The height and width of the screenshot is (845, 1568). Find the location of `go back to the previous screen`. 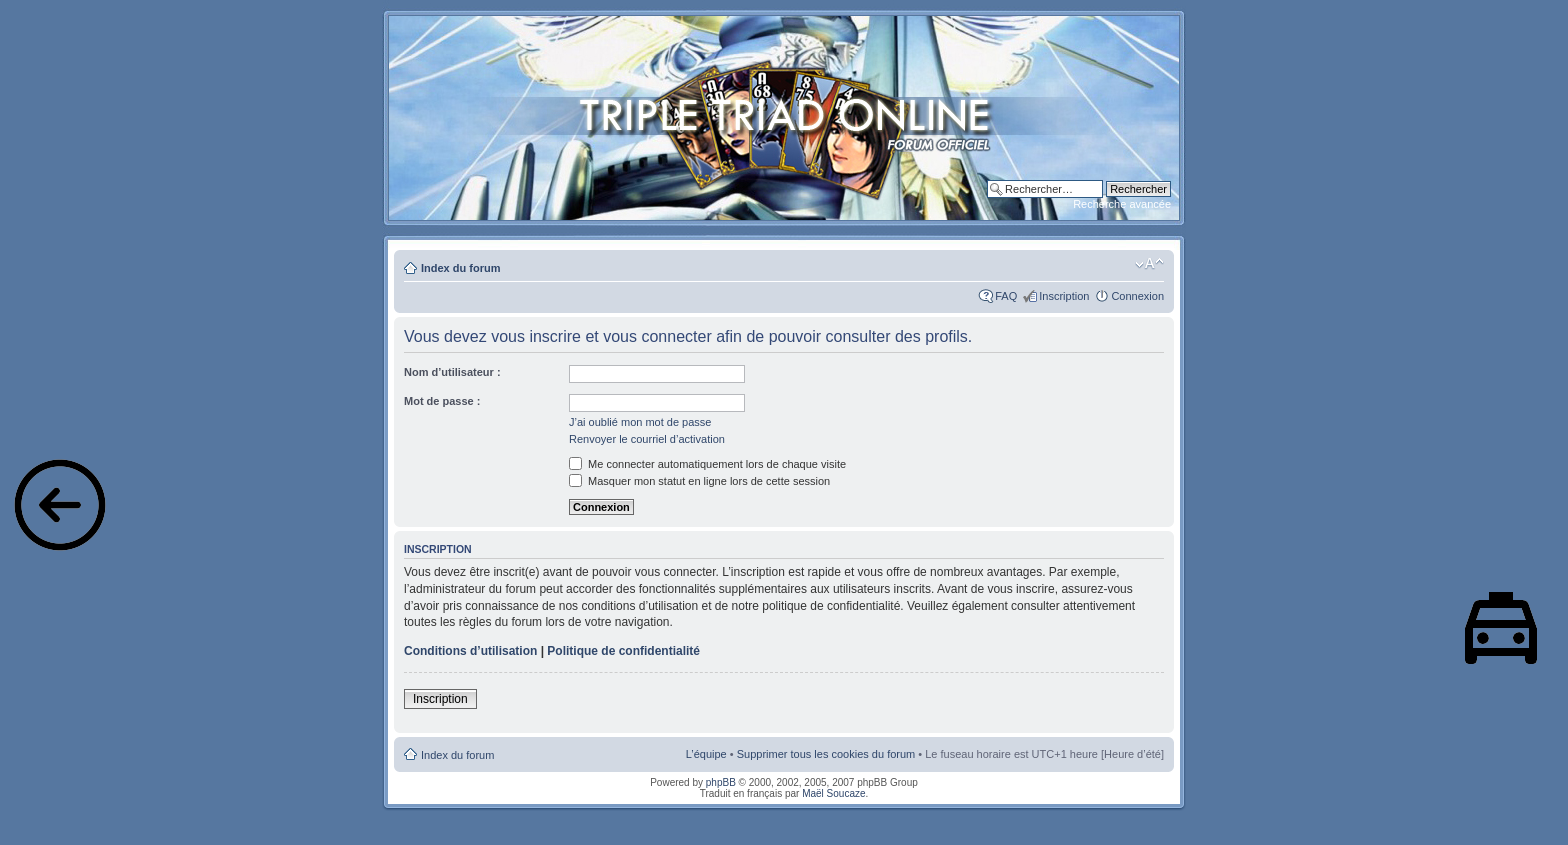

go back to the previous screen is located at coordinates (60, 505).